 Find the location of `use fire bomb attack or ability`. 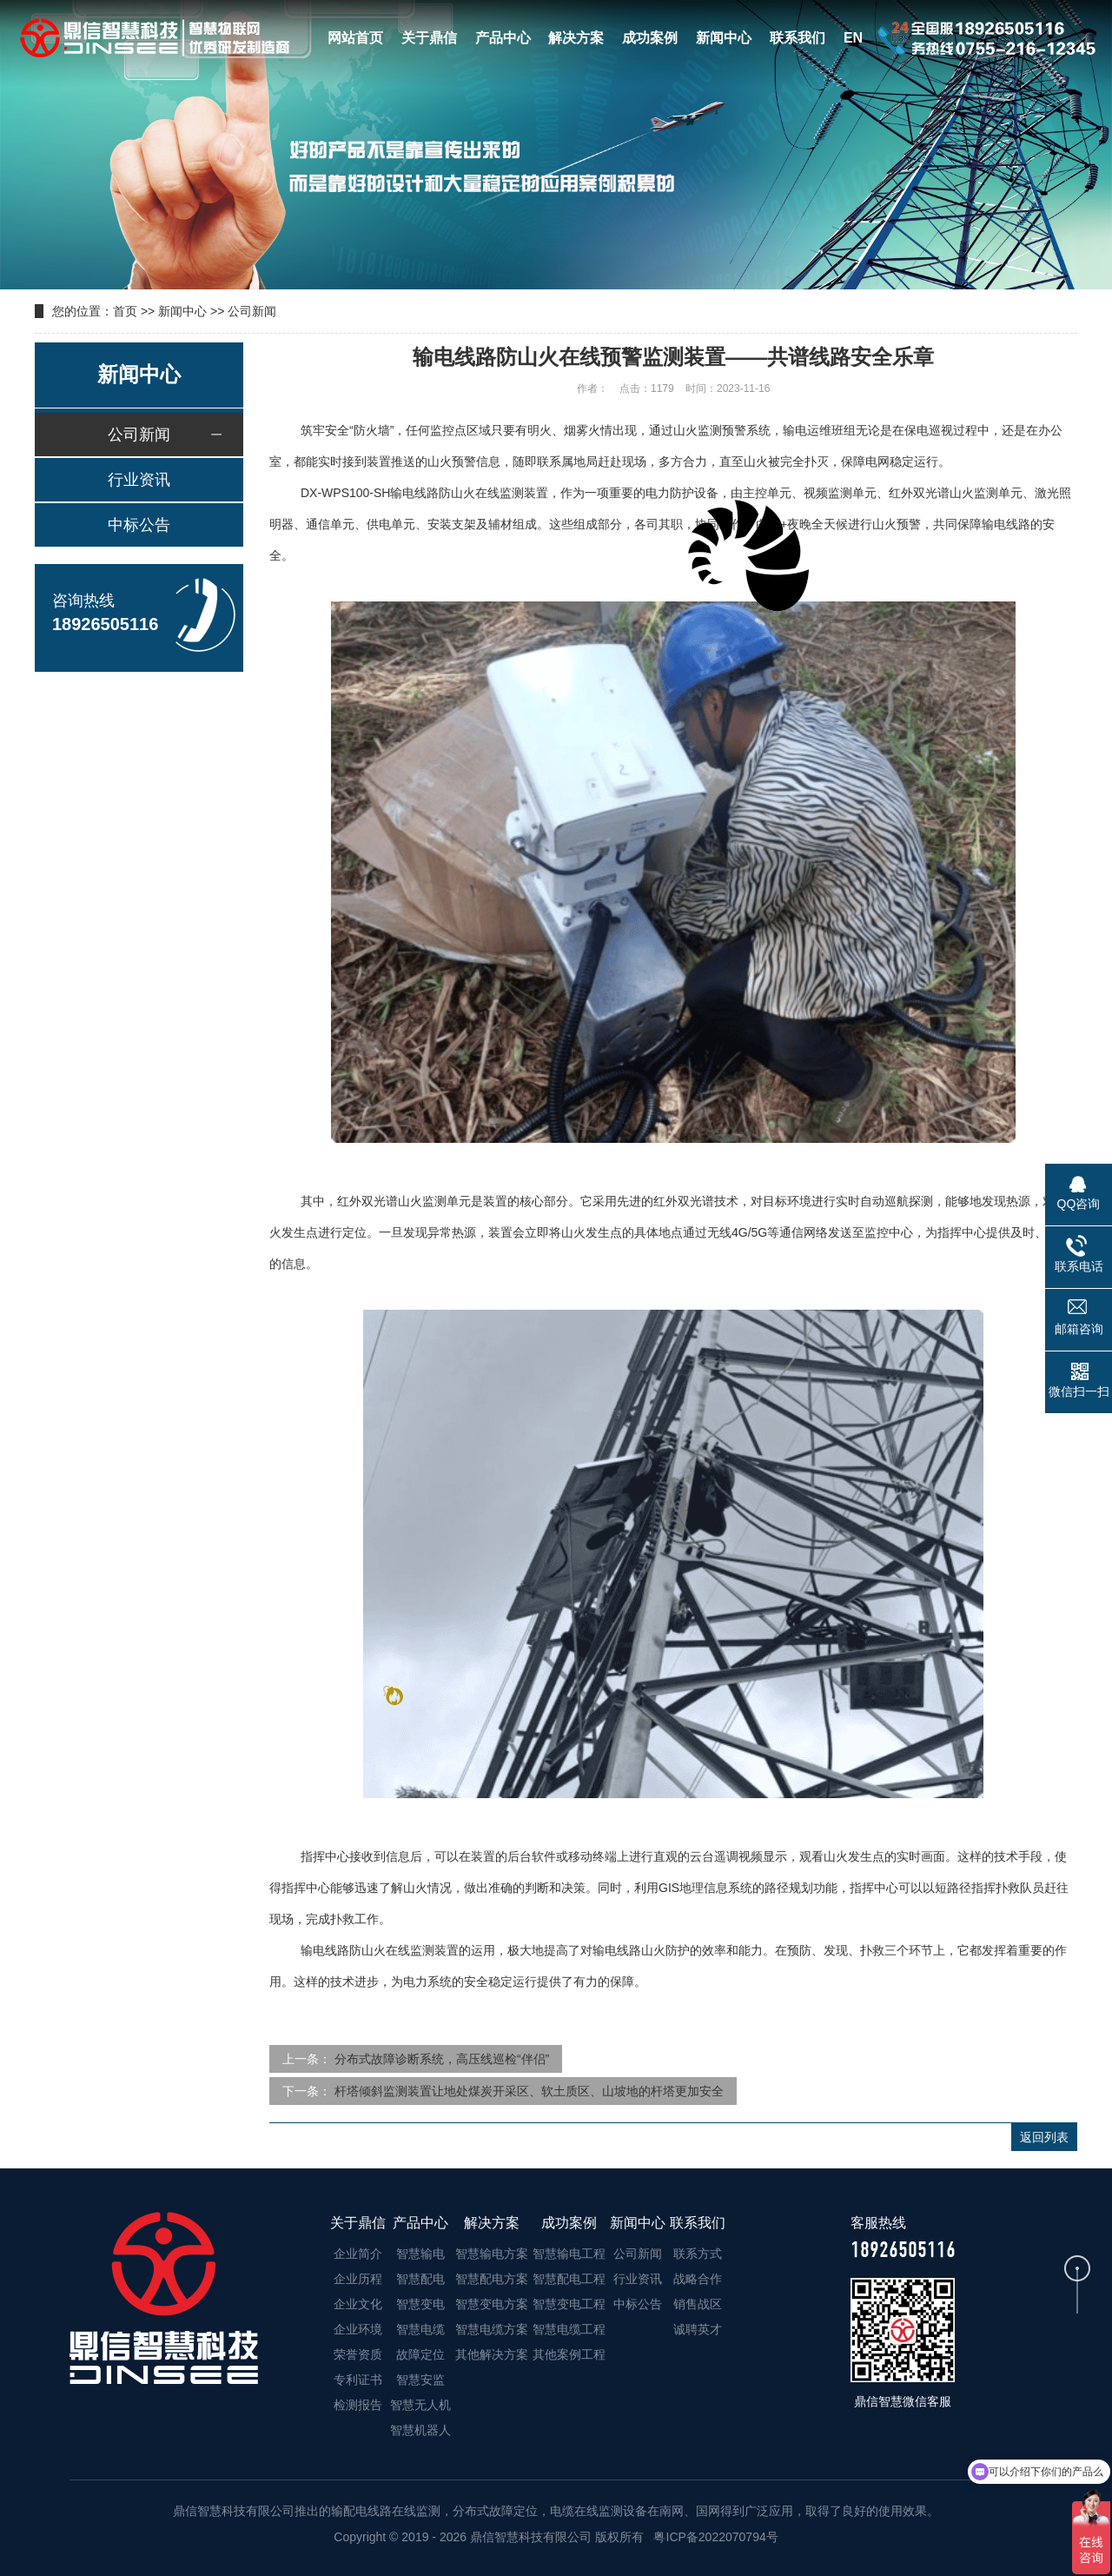

use fire bomb attack or ability is located at coordinates (393, 1695).